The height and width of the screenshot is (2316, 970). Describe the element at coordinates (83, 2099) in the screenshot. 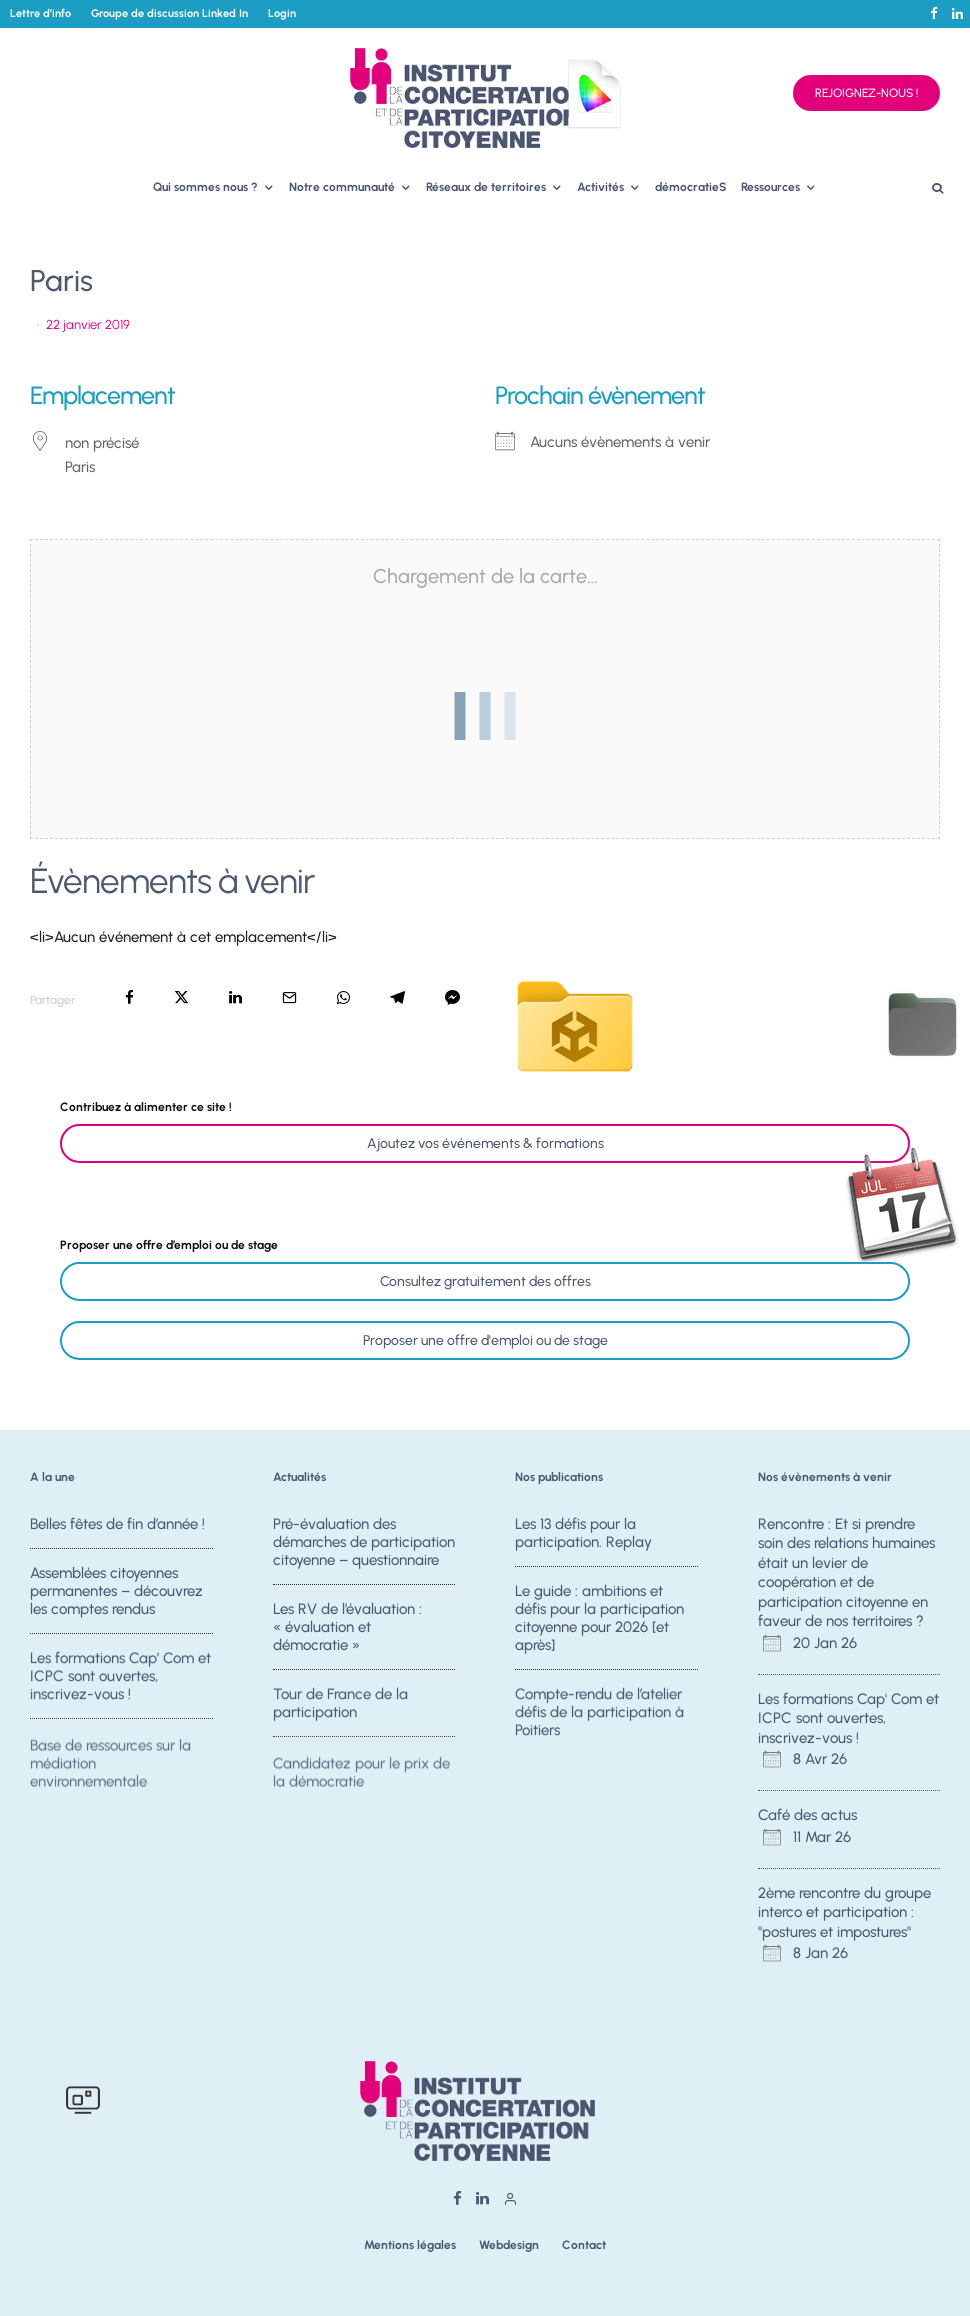

I see `access remote desktop settings` at that location.